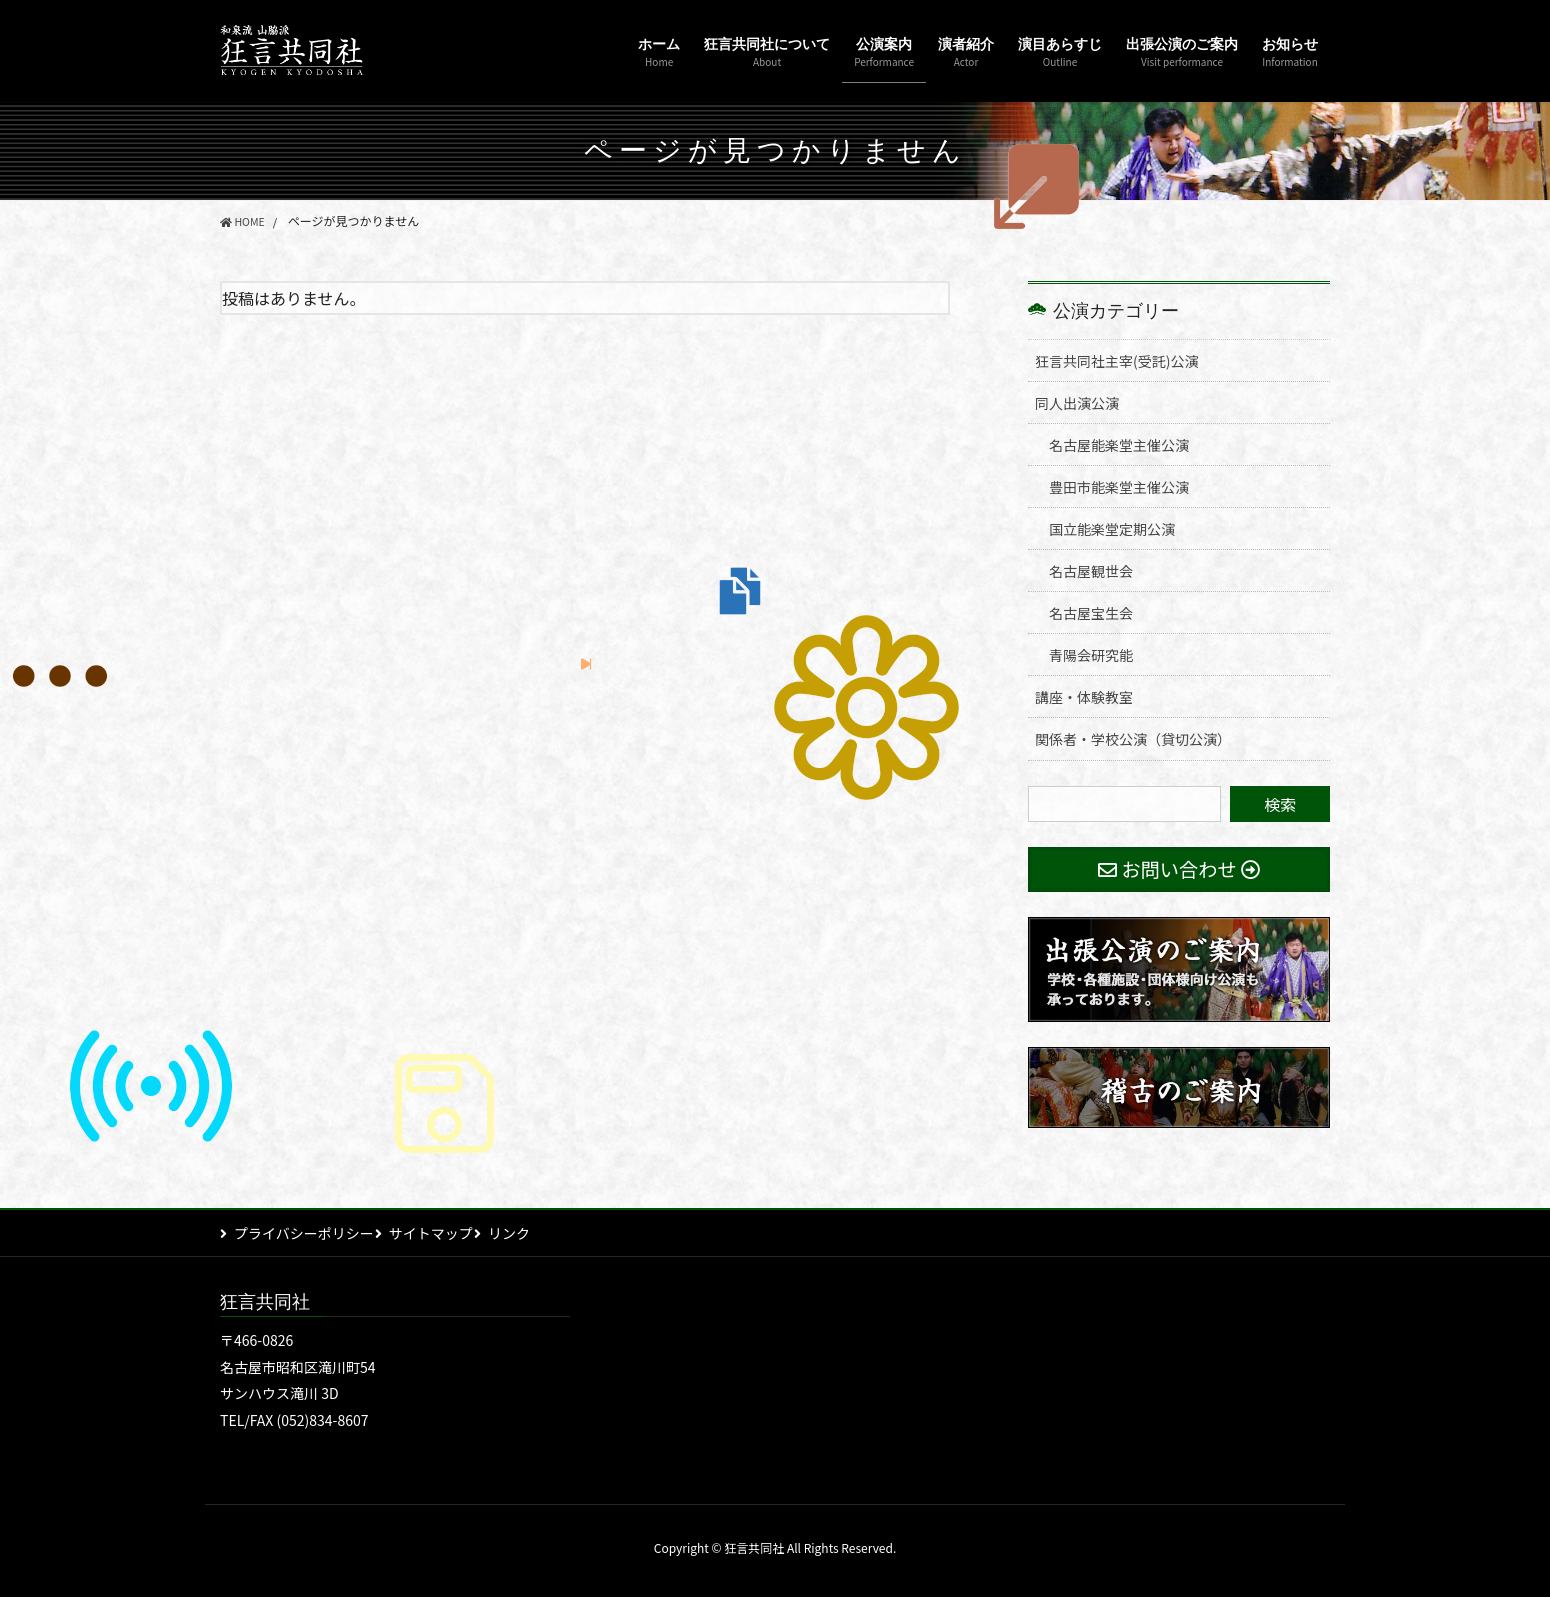  I want to click on save current file or document, so click(444, 1103).